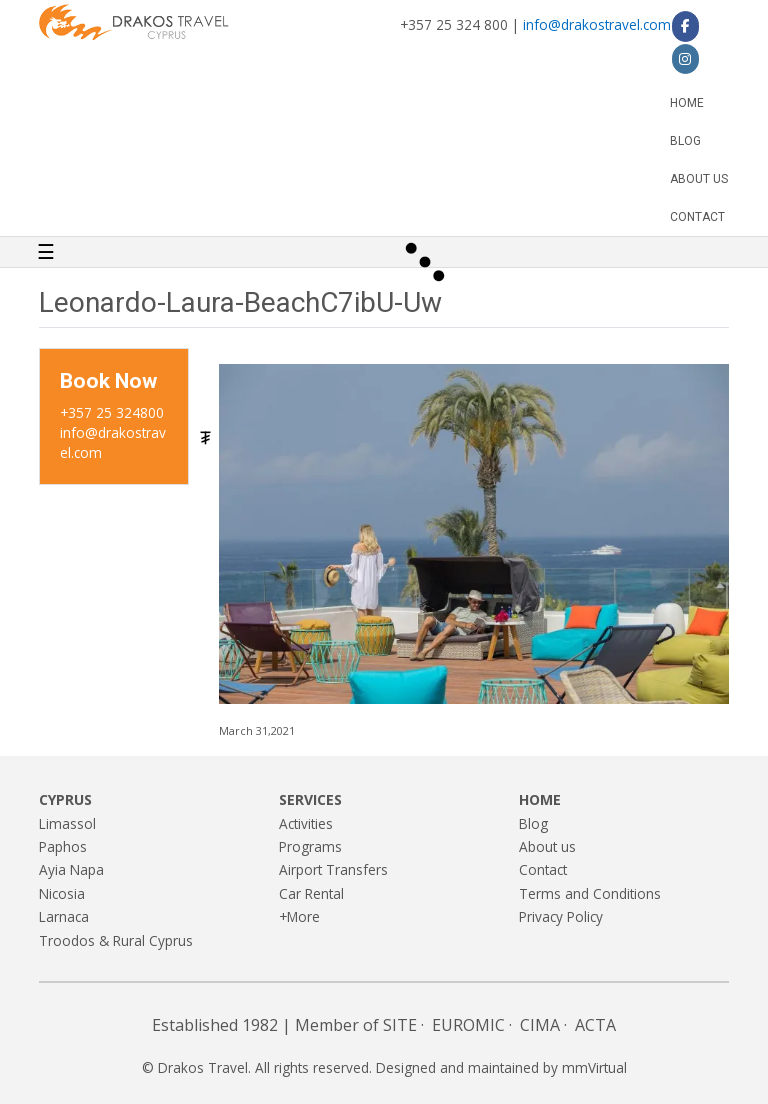 The image size is (768, 1104). What do you see at coordinates (425, 262) in the screenshot?
I see `more options menu` at bounding box center [425, 262].